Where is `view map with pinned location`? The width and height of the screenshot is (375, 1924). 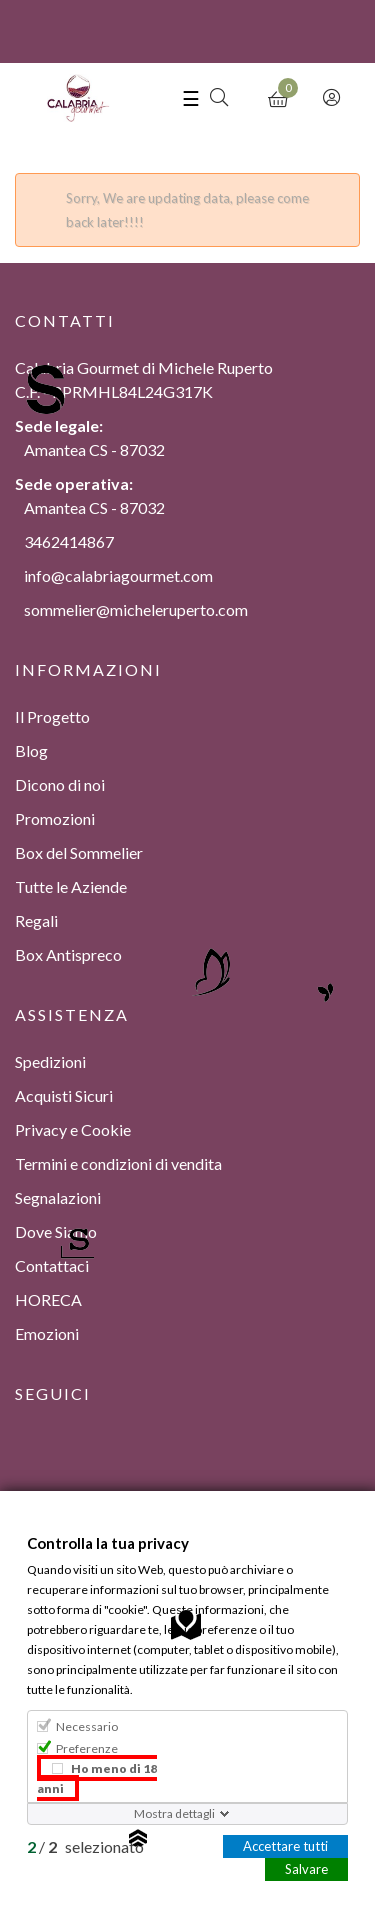 view map with pinned location is located at coordinates (186, 1625).